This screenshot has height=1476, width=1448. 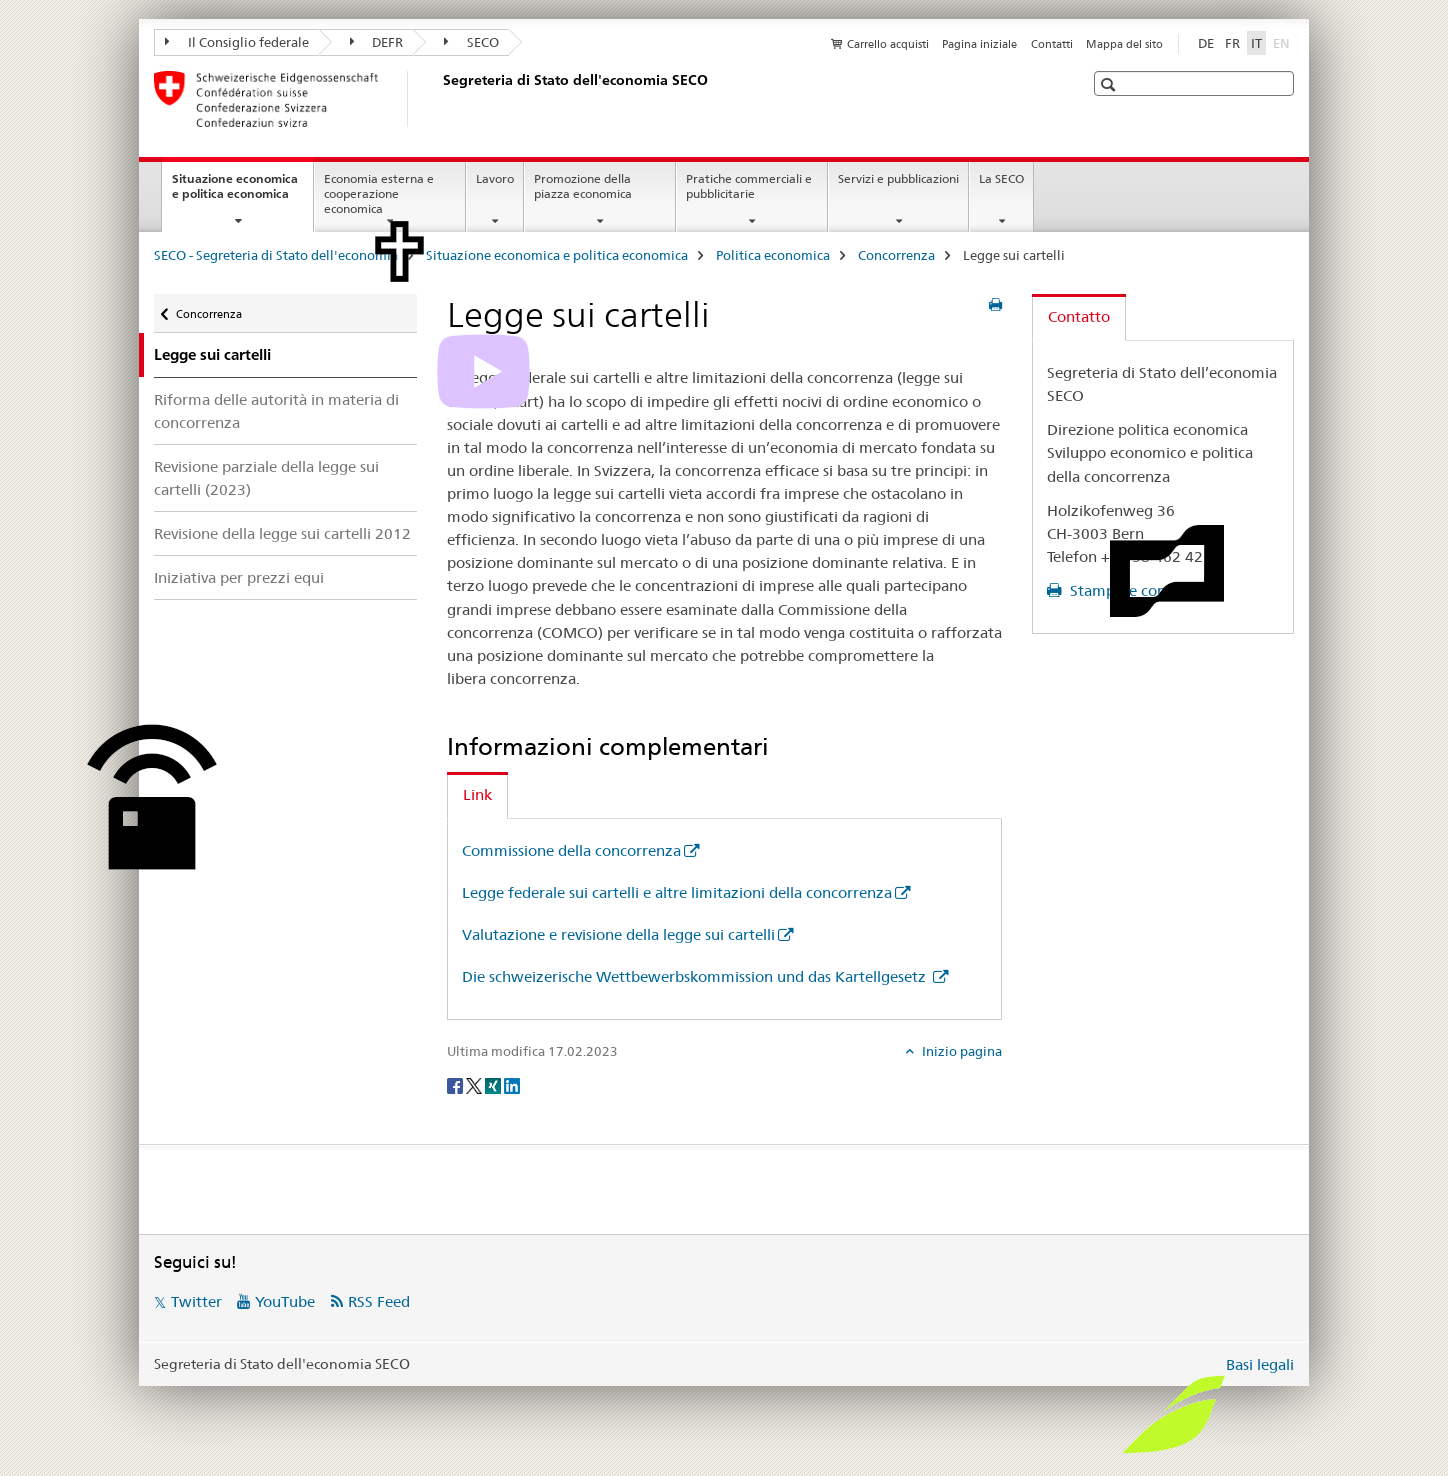 What do you see at coordinates (152, 797) in the screenshot?
I see `connect to a remote control device` at bounding box center [152, 797].